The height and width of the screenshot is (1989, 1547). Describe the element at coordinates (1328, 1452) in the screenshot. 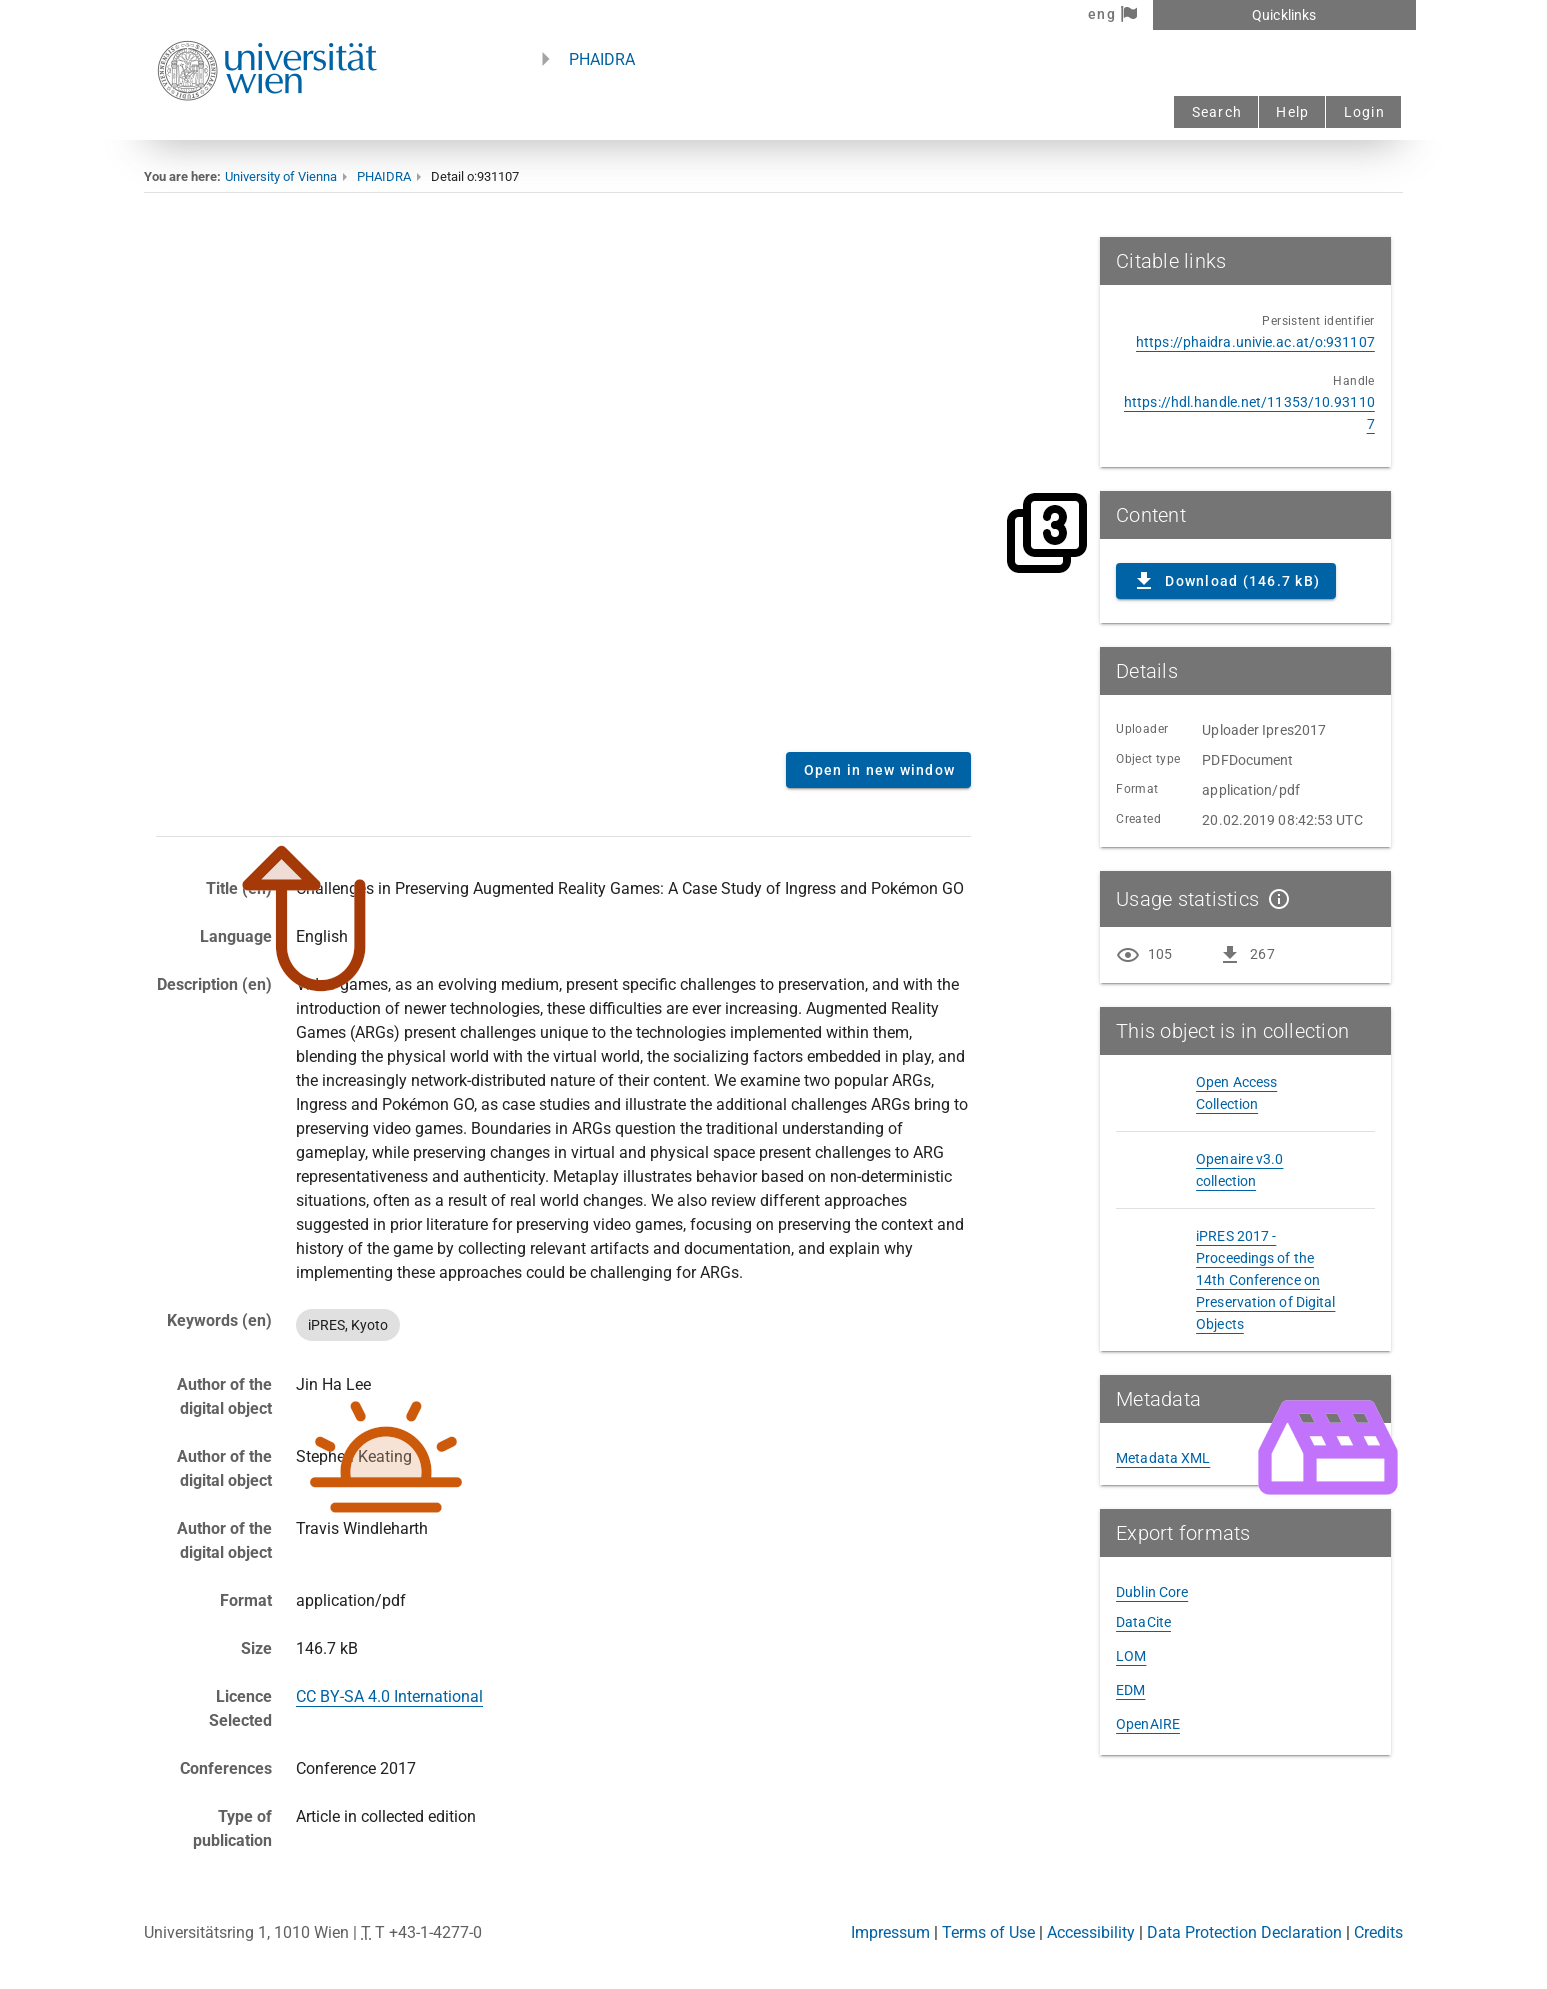

I see `access solar energy or roof panel settings` at that location.